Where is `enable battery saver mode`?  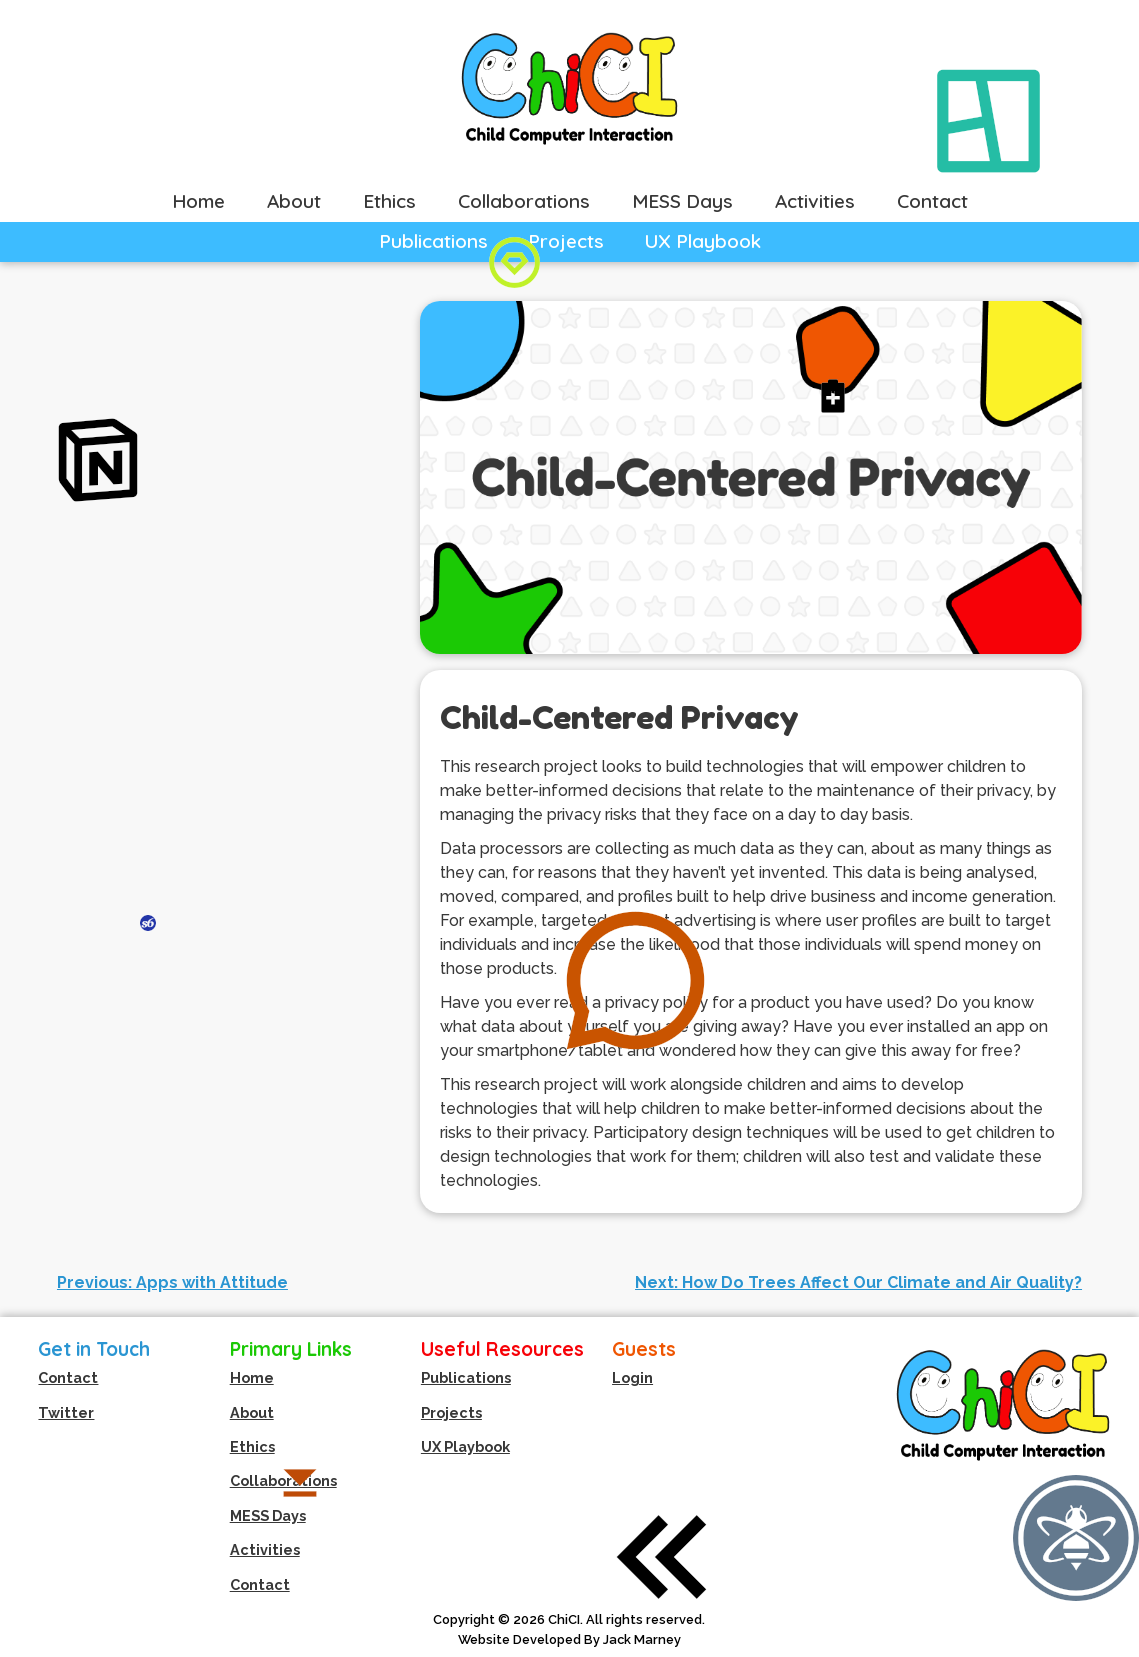
enable battery saver mode is located at coordinates (833, 396).